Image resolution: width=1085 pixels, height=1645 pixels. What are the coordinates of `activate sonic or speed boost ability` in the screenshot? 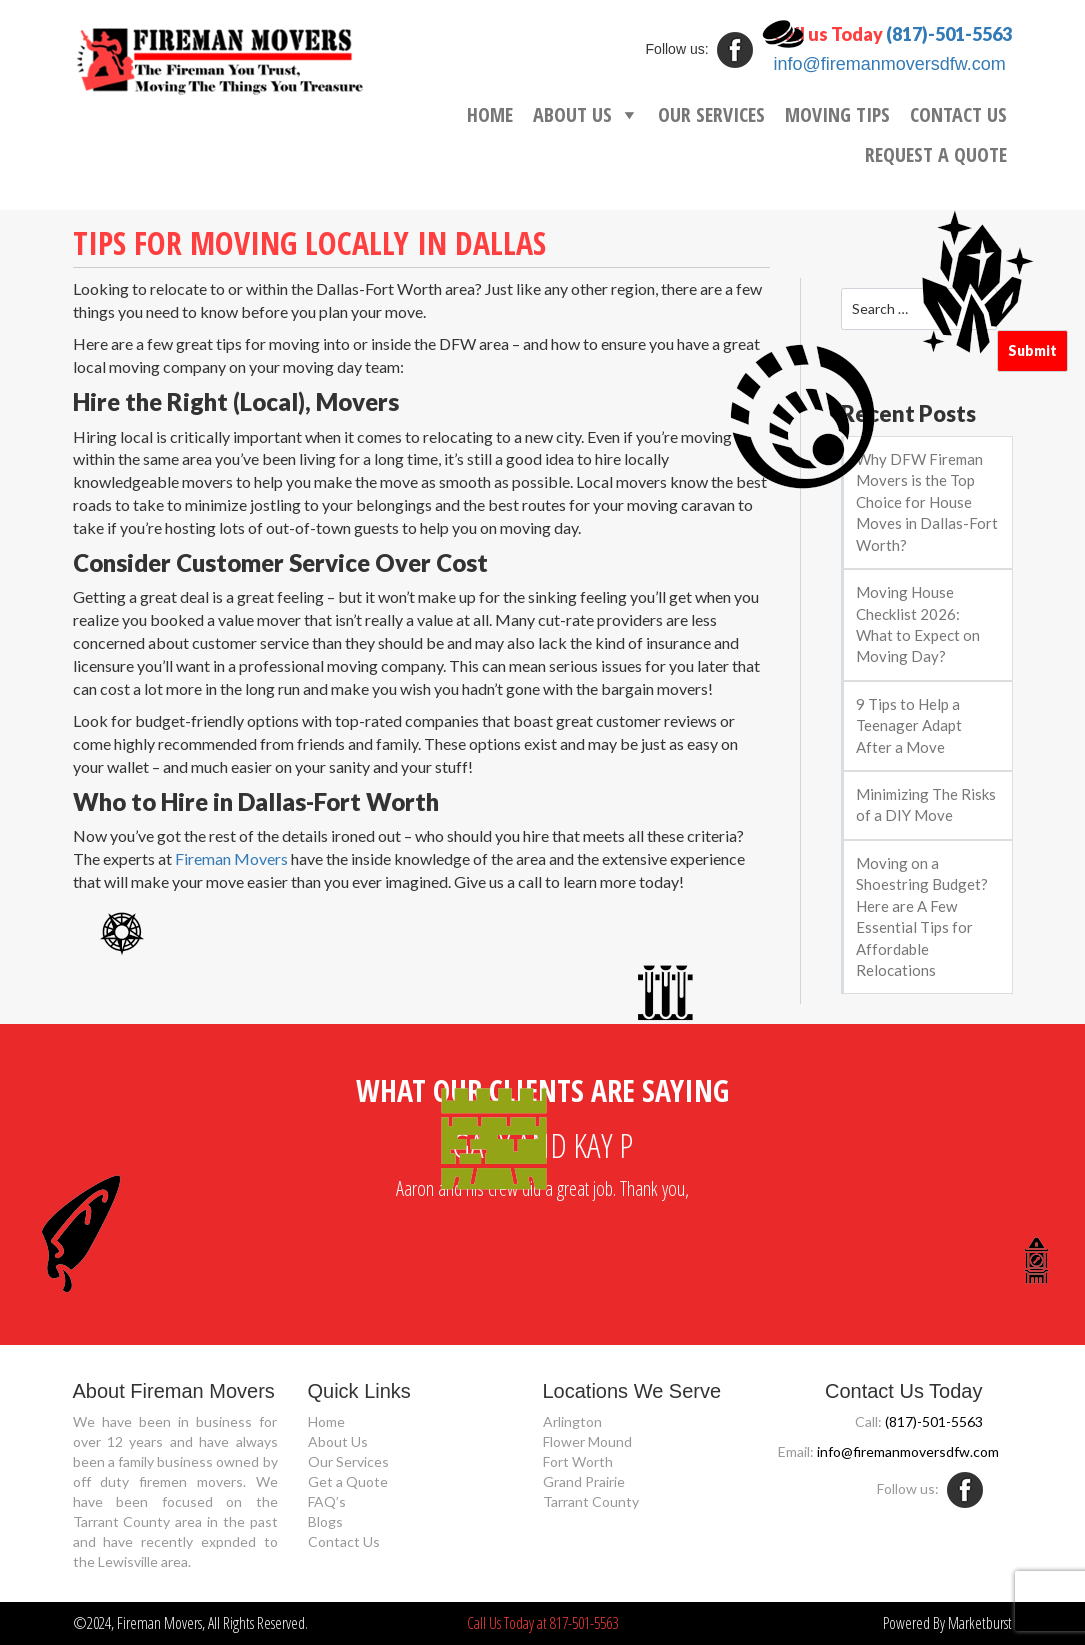 It's located at (802, 416).